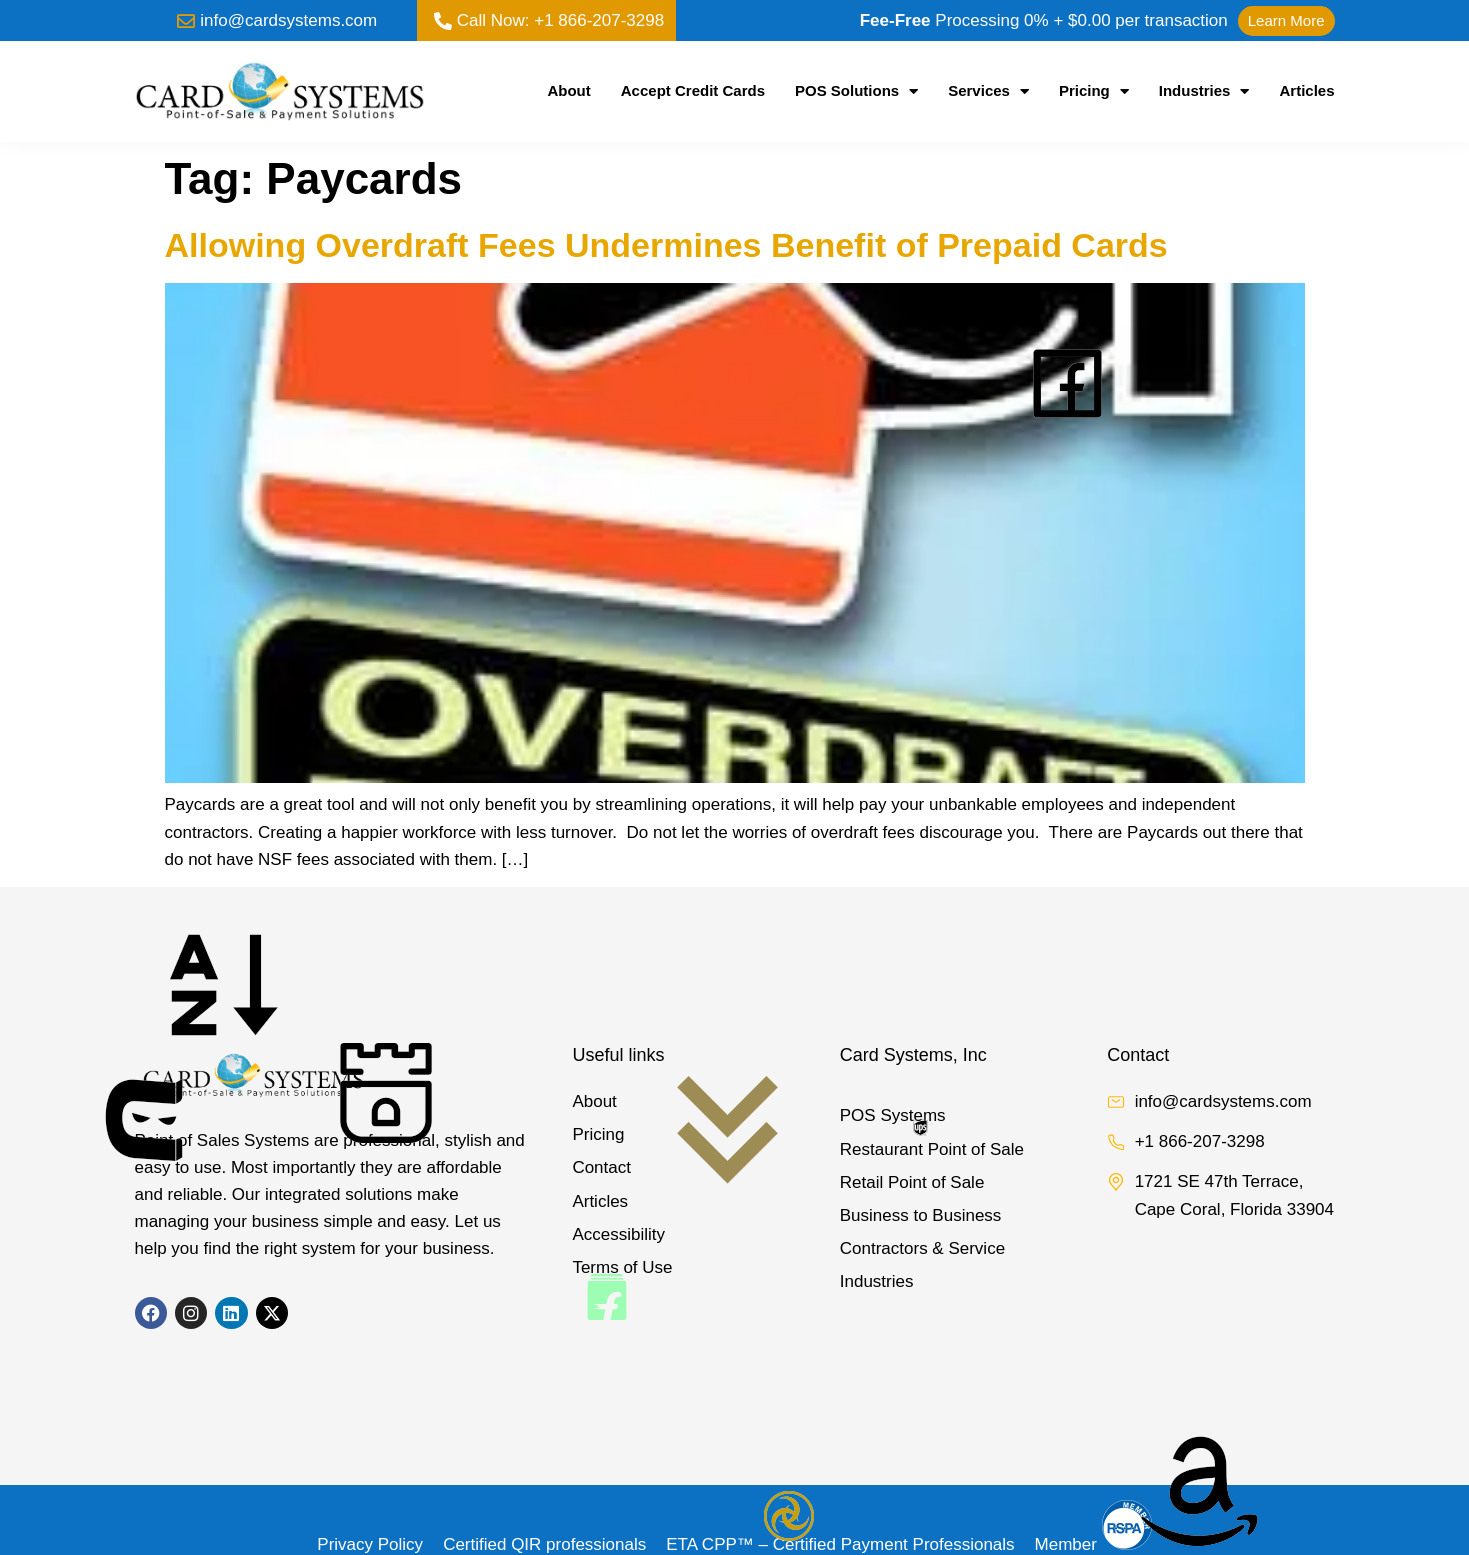  What do you see at coordinates (920, 1127) in the screenshot?
I see `UPS shipping and tracking services` at bounding box center [920, 1127].